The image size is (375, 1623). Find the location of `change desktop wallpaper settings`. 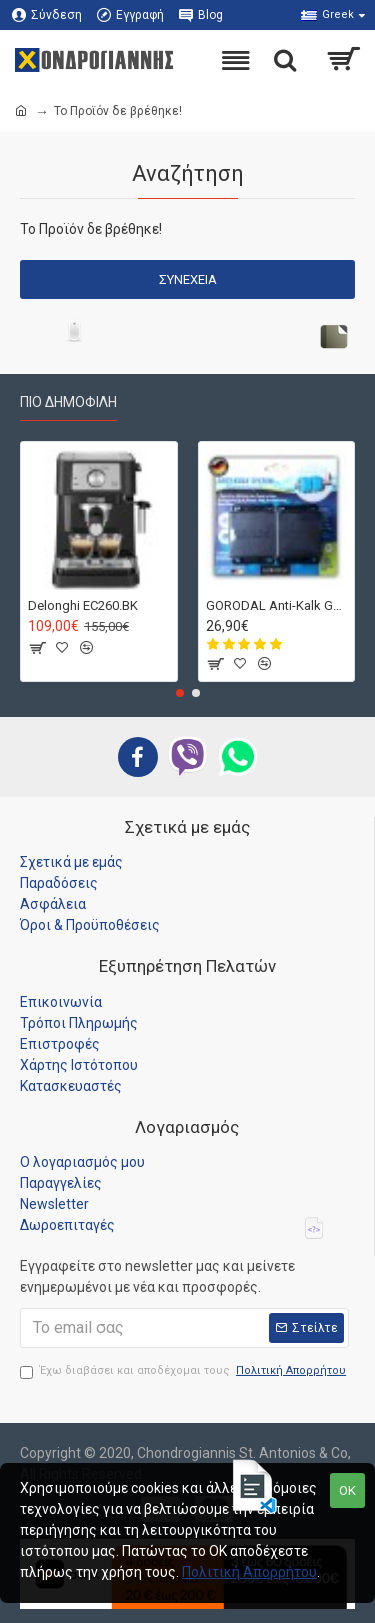

change desktop wallpaper settings is located at coordinates (334, 336).